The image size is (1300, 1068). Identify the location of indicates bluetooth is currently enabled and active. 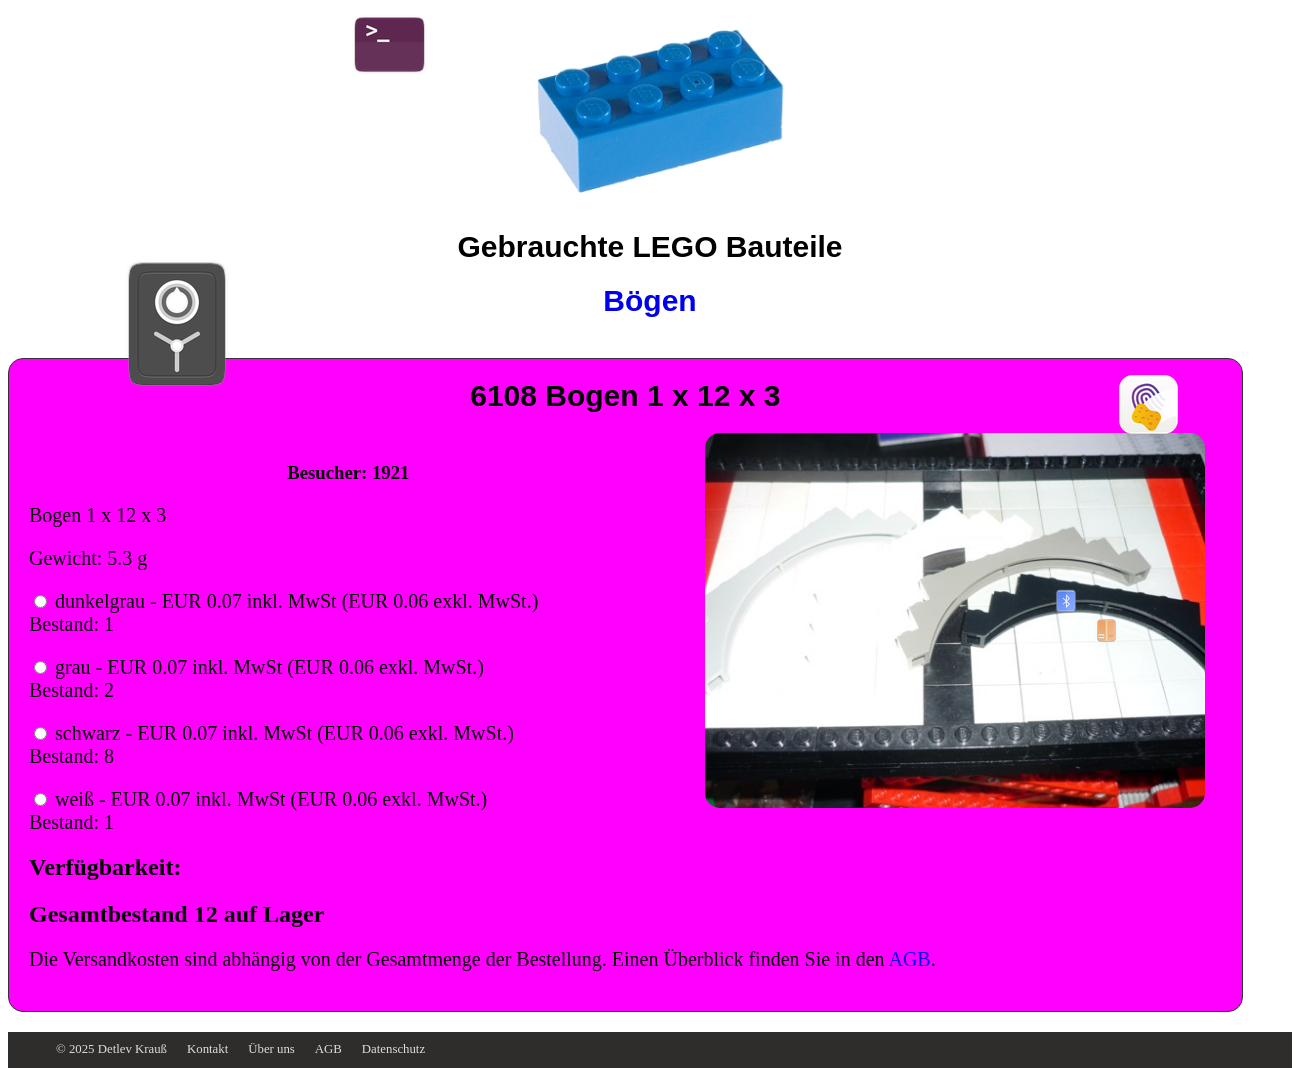
(1066, 601).